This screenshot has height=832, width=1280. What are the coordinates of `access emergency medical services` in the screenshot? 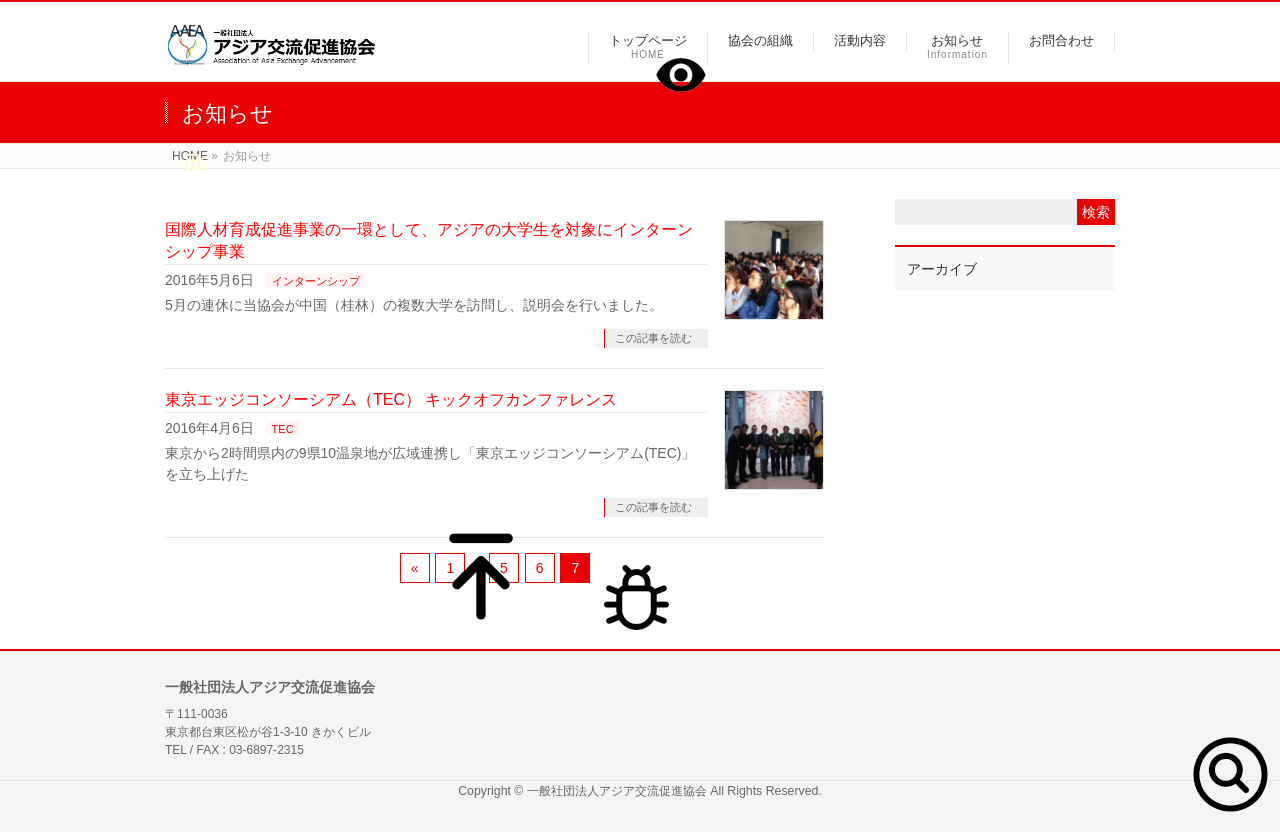 It's located at (196, 162).